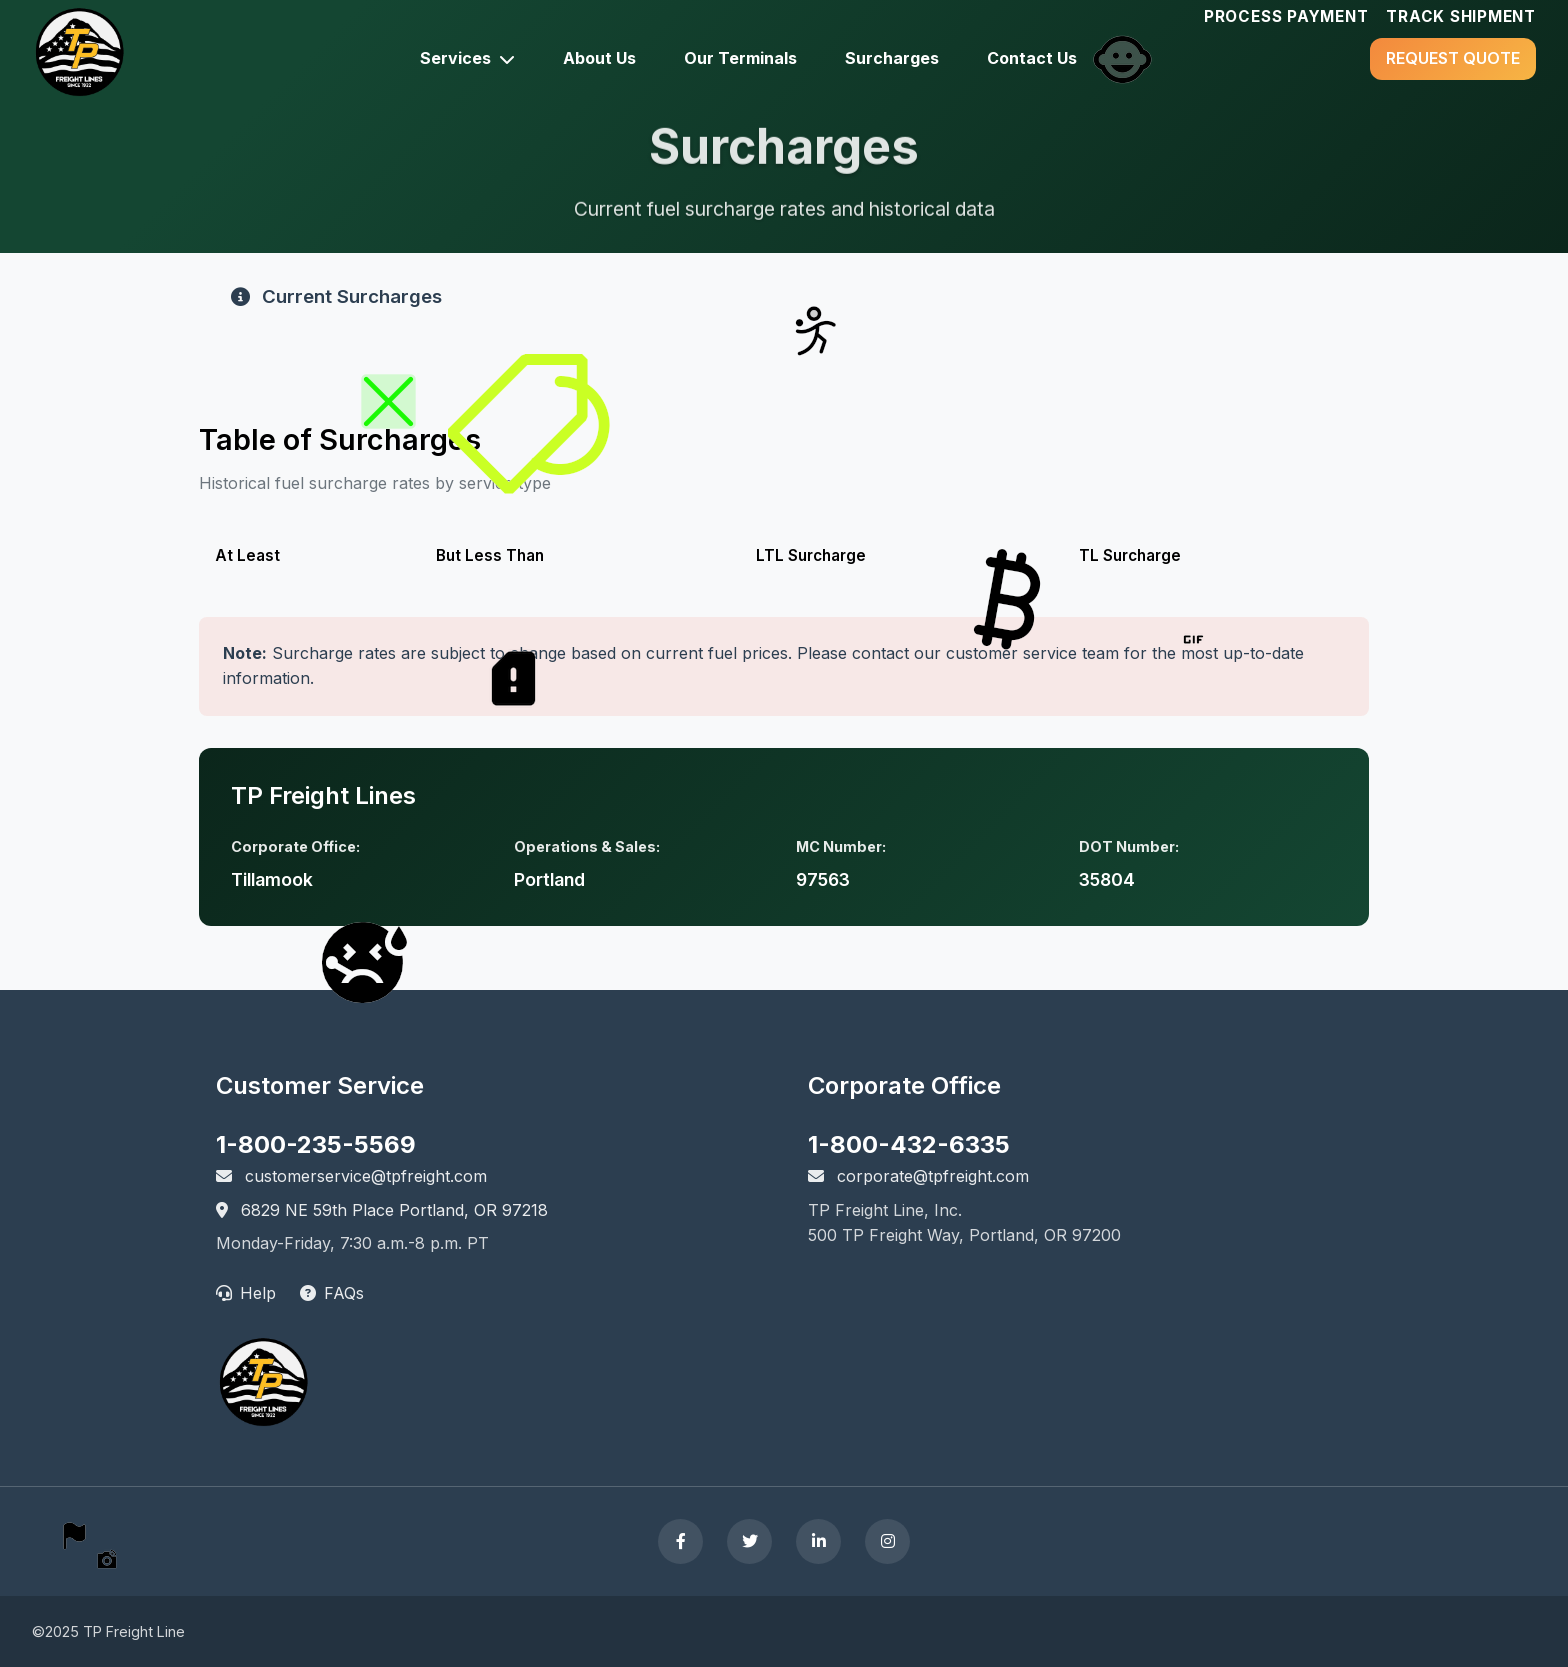  Describe the element at coordinates (388, 401) in the screenshot. I see `close the current window or dialog` at that location.